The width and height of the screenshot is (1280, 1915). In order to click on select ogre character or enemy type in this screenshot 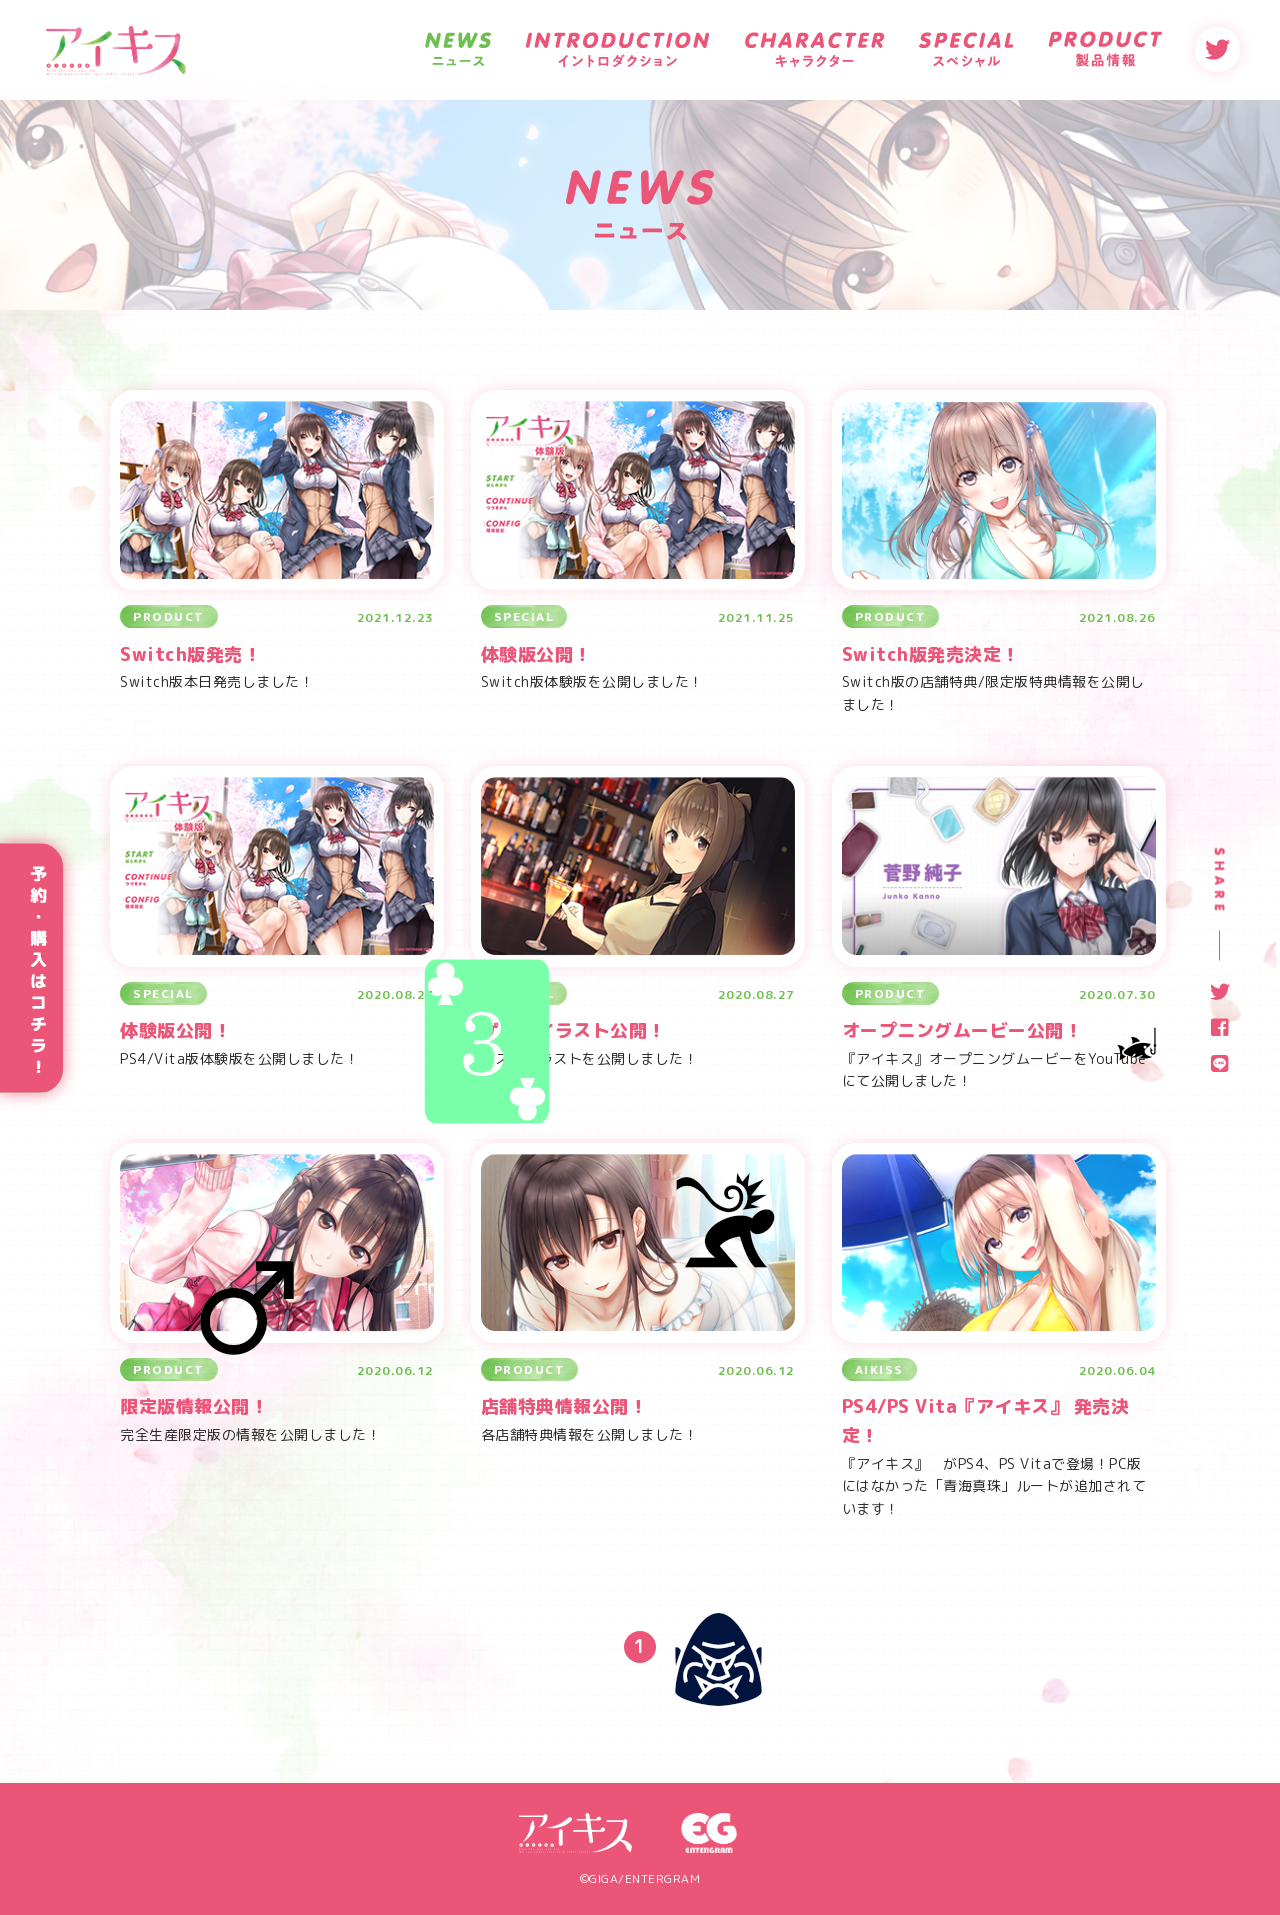, I will do `click(718, 1659)`.